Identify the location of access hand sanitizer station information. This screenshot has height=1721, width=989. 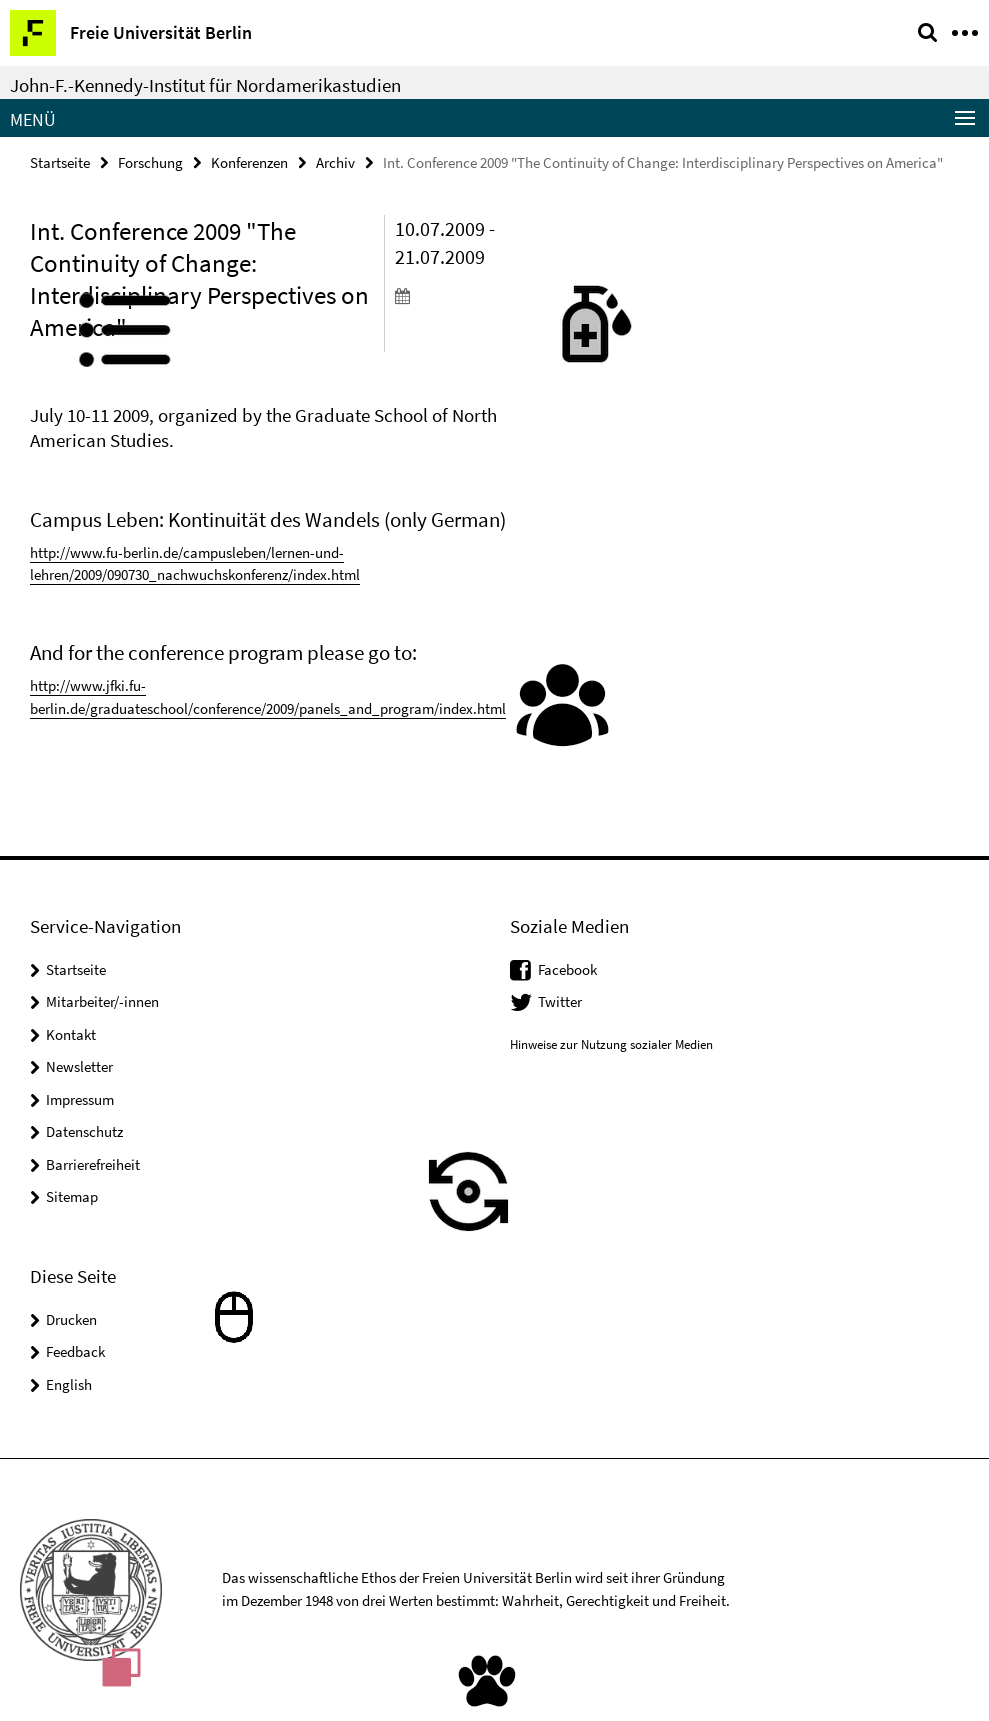
(593, 324).